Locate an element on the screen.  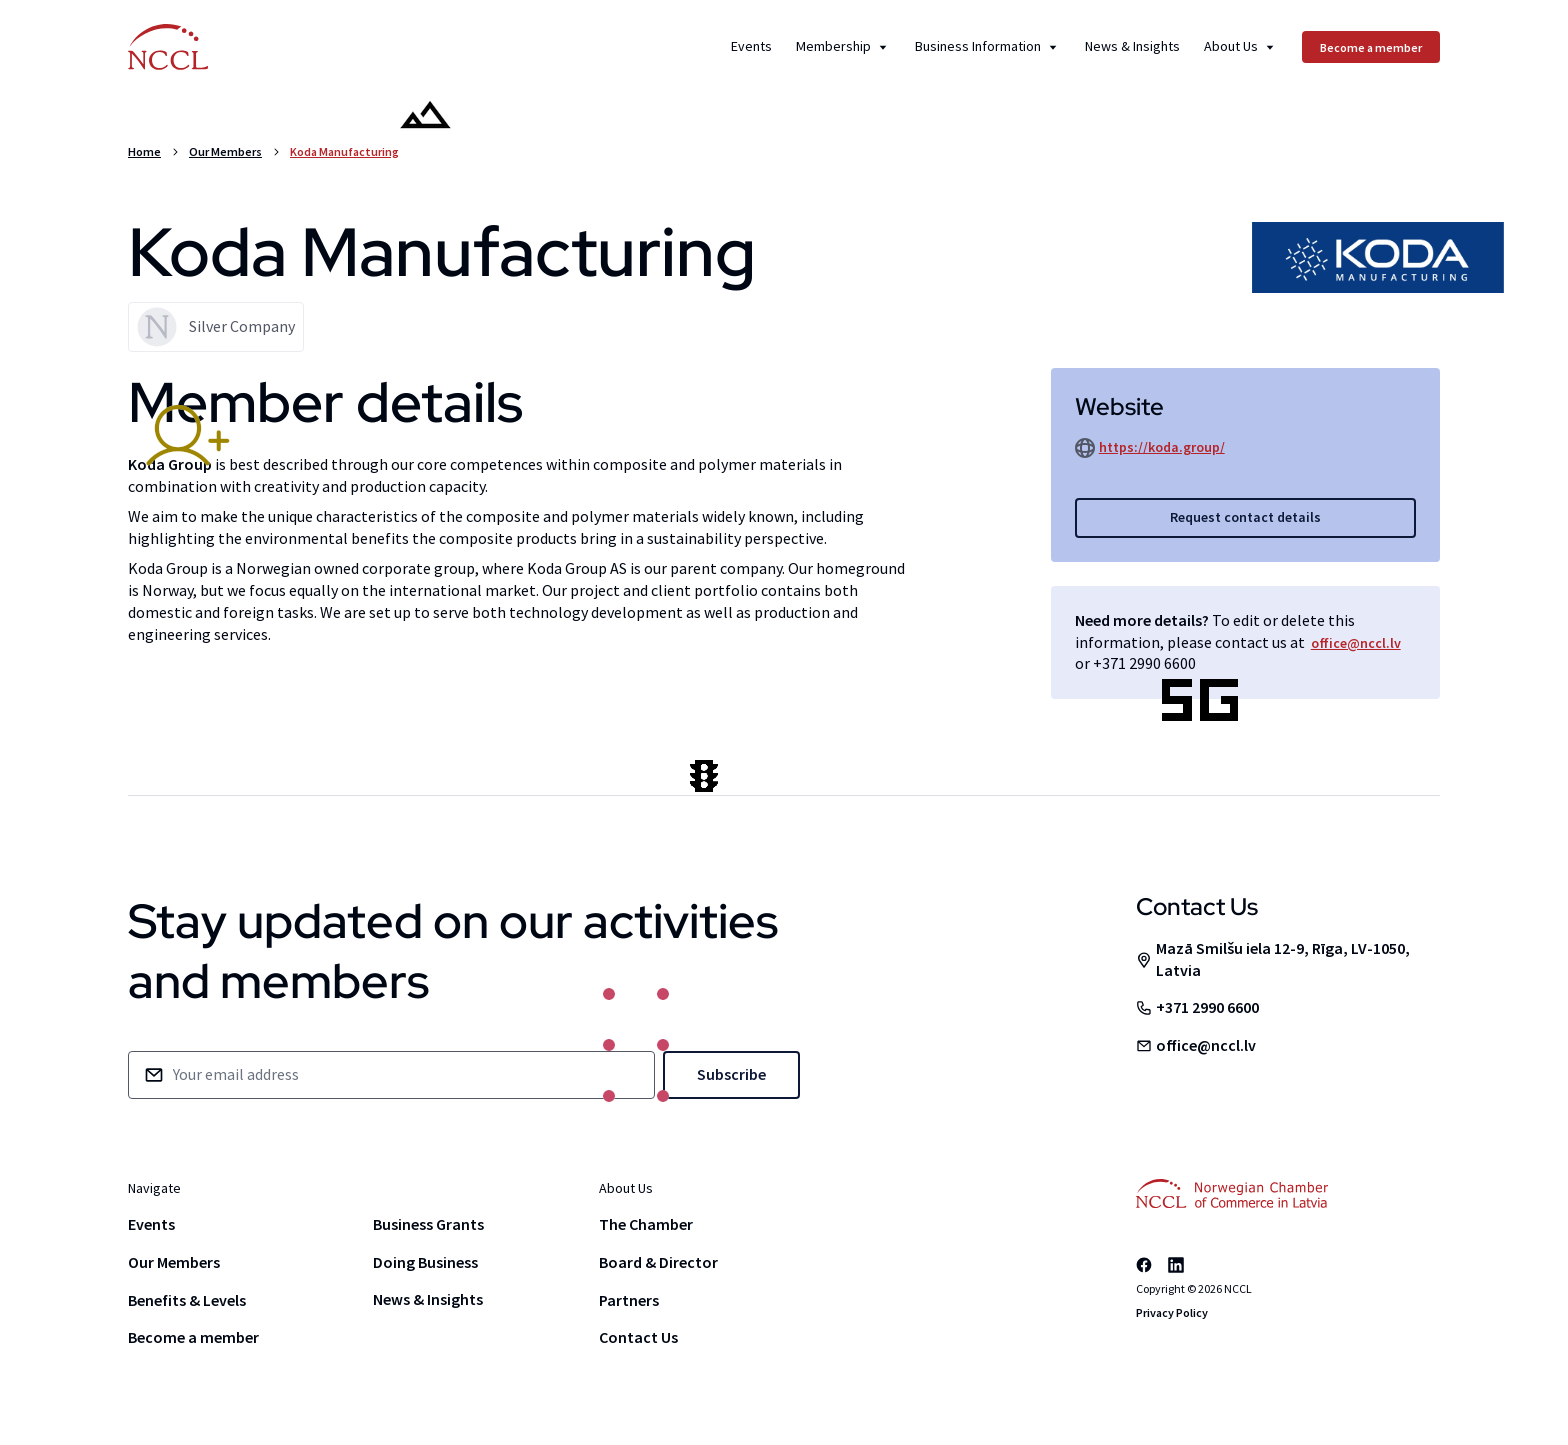
add a new contact or friend is located at coordinates (185, 438).